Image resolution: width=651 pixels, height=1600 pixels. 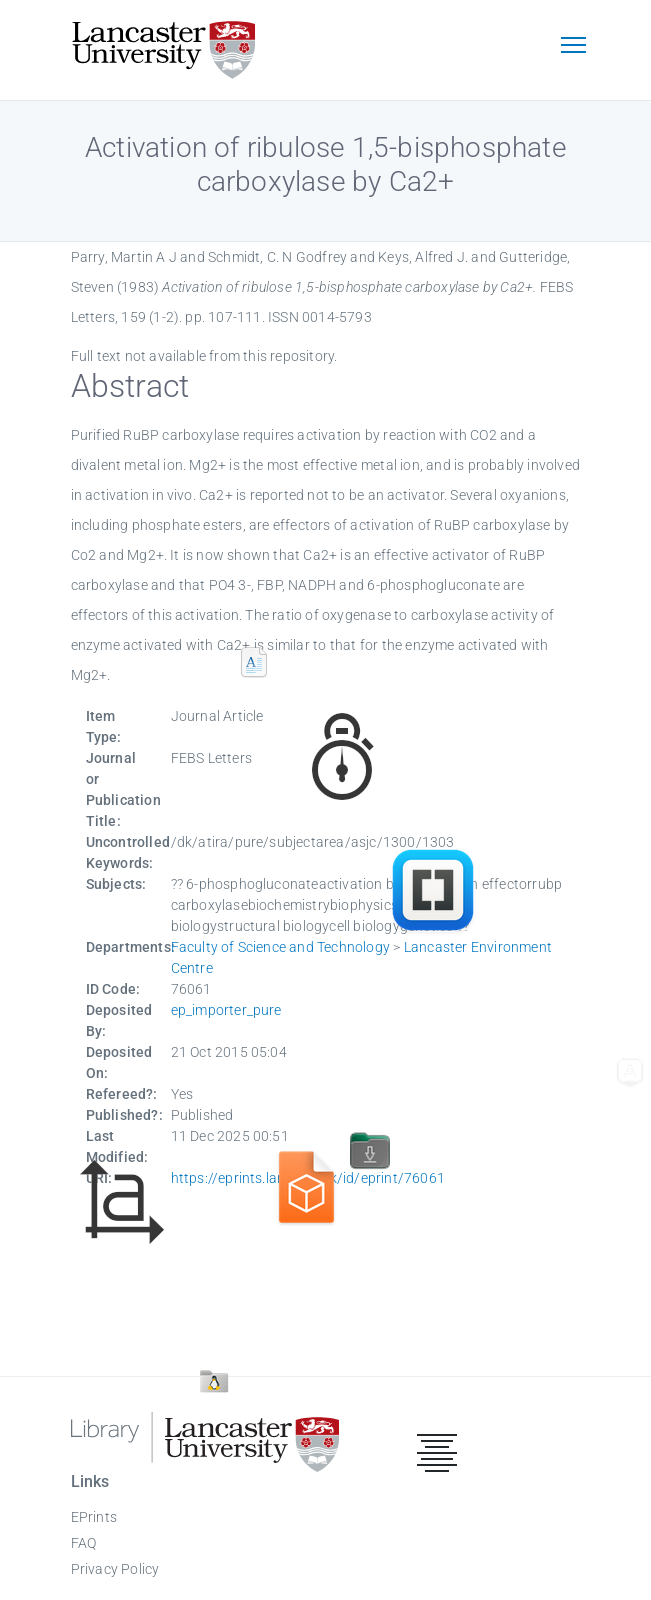 What do you see at coordinates (433, 890) in the screenshot?
I see `open brackets code editor` at bounding box center [433, 890].